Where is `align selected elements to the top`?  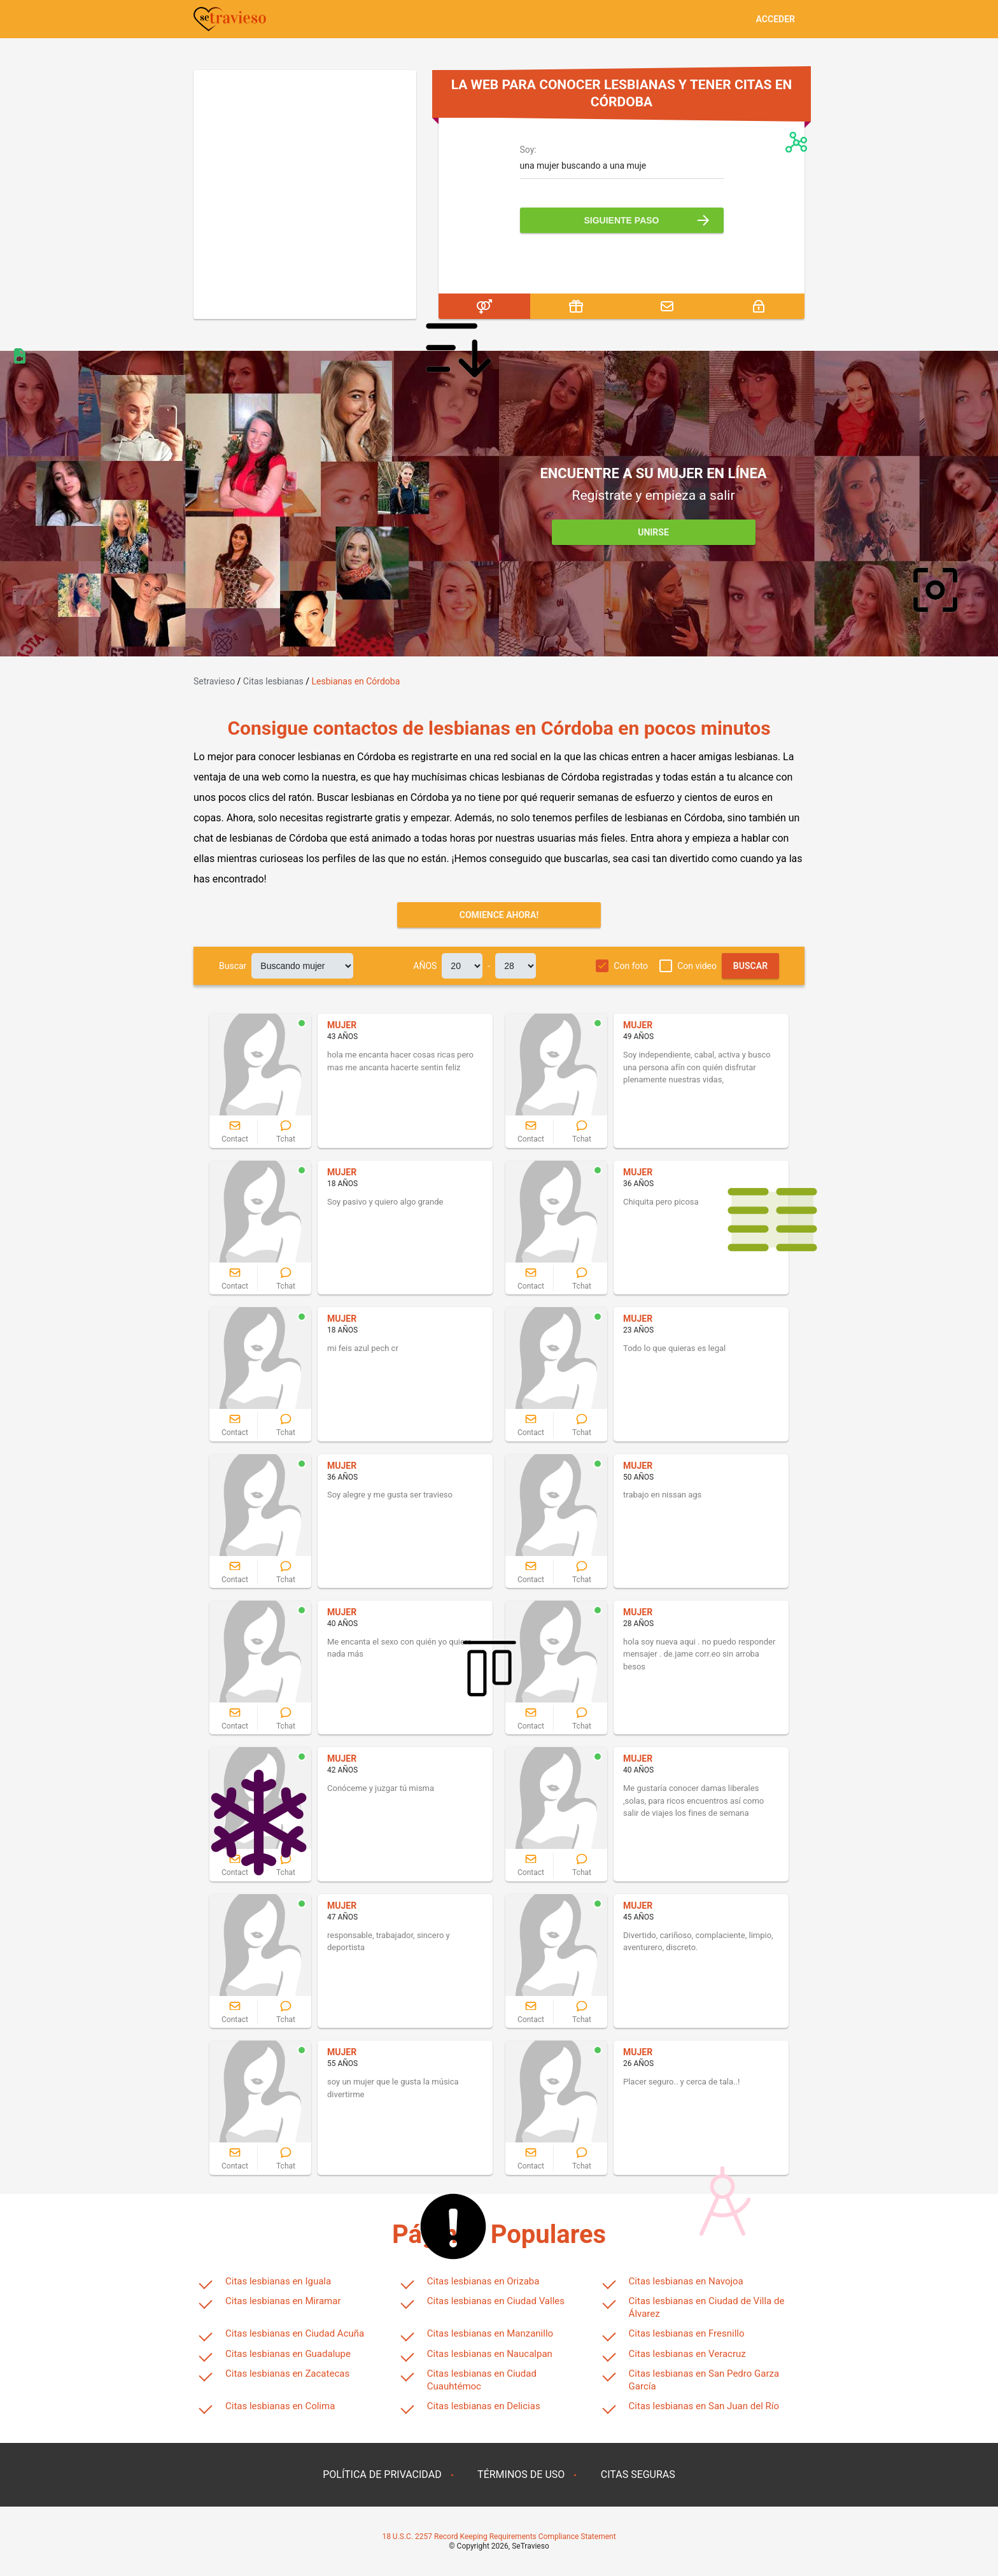
align selected elements to the top is located at coordinates (489, 1667).